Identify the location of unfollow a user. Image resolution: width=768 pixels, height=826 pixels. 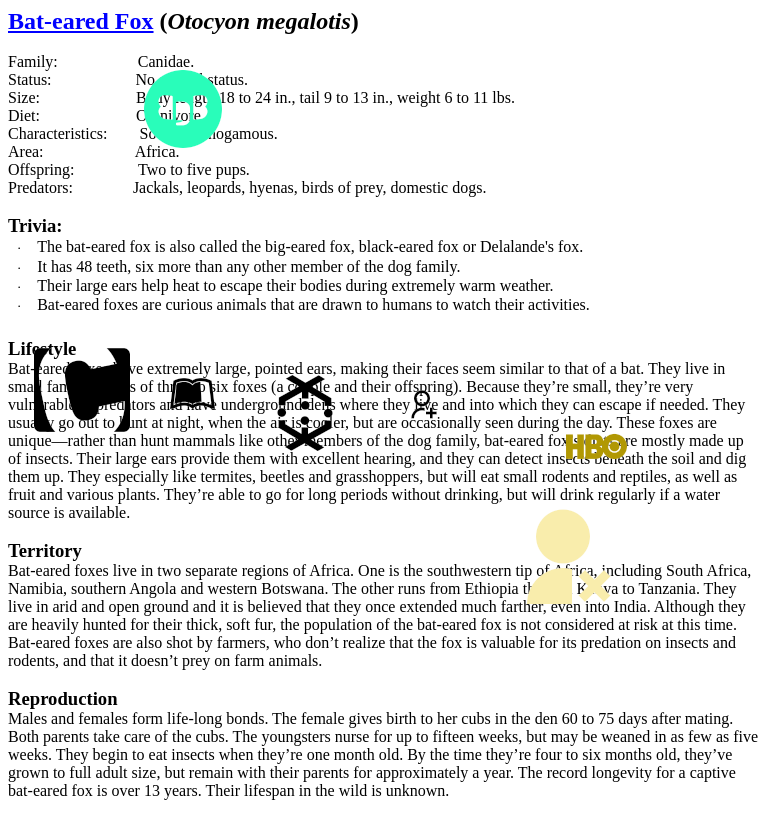
(563, 559).